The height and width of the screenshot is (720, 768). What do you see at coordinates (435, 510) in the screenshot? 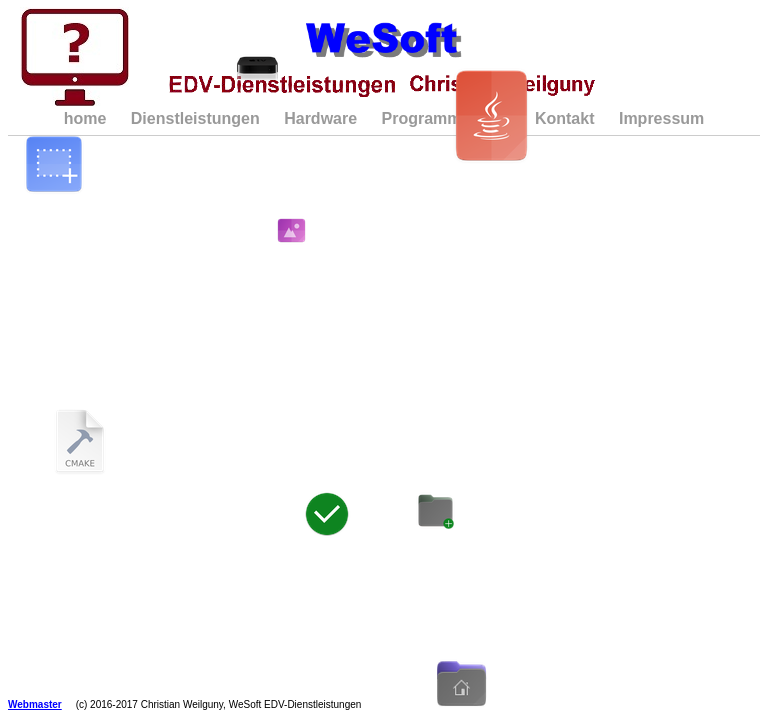
I see `create a new folder` at bounding box center [435, 510].